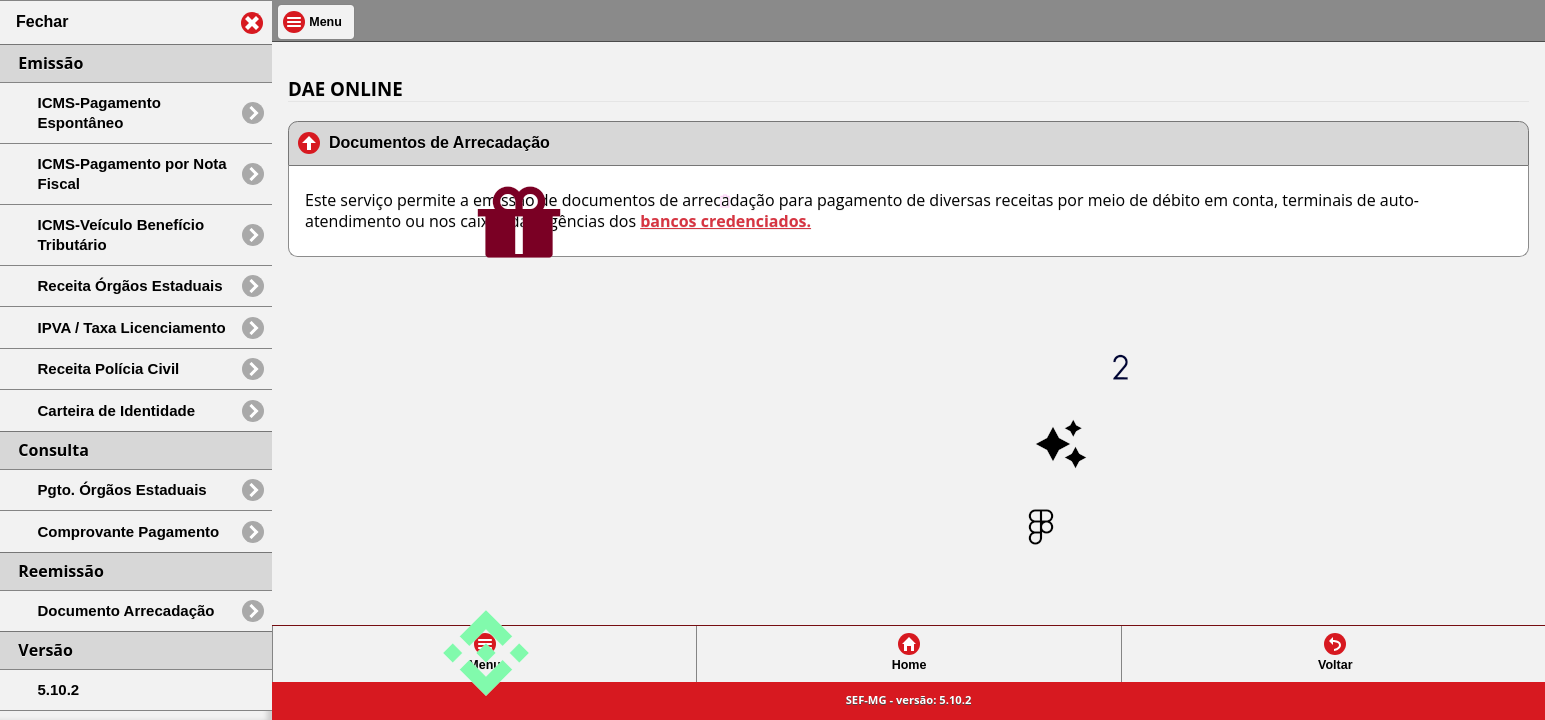 Image resolution: width=1545 pixels, height=720 pixels. I want to click on open the Binance cryptocurrency exchange app, so click(486, 653).